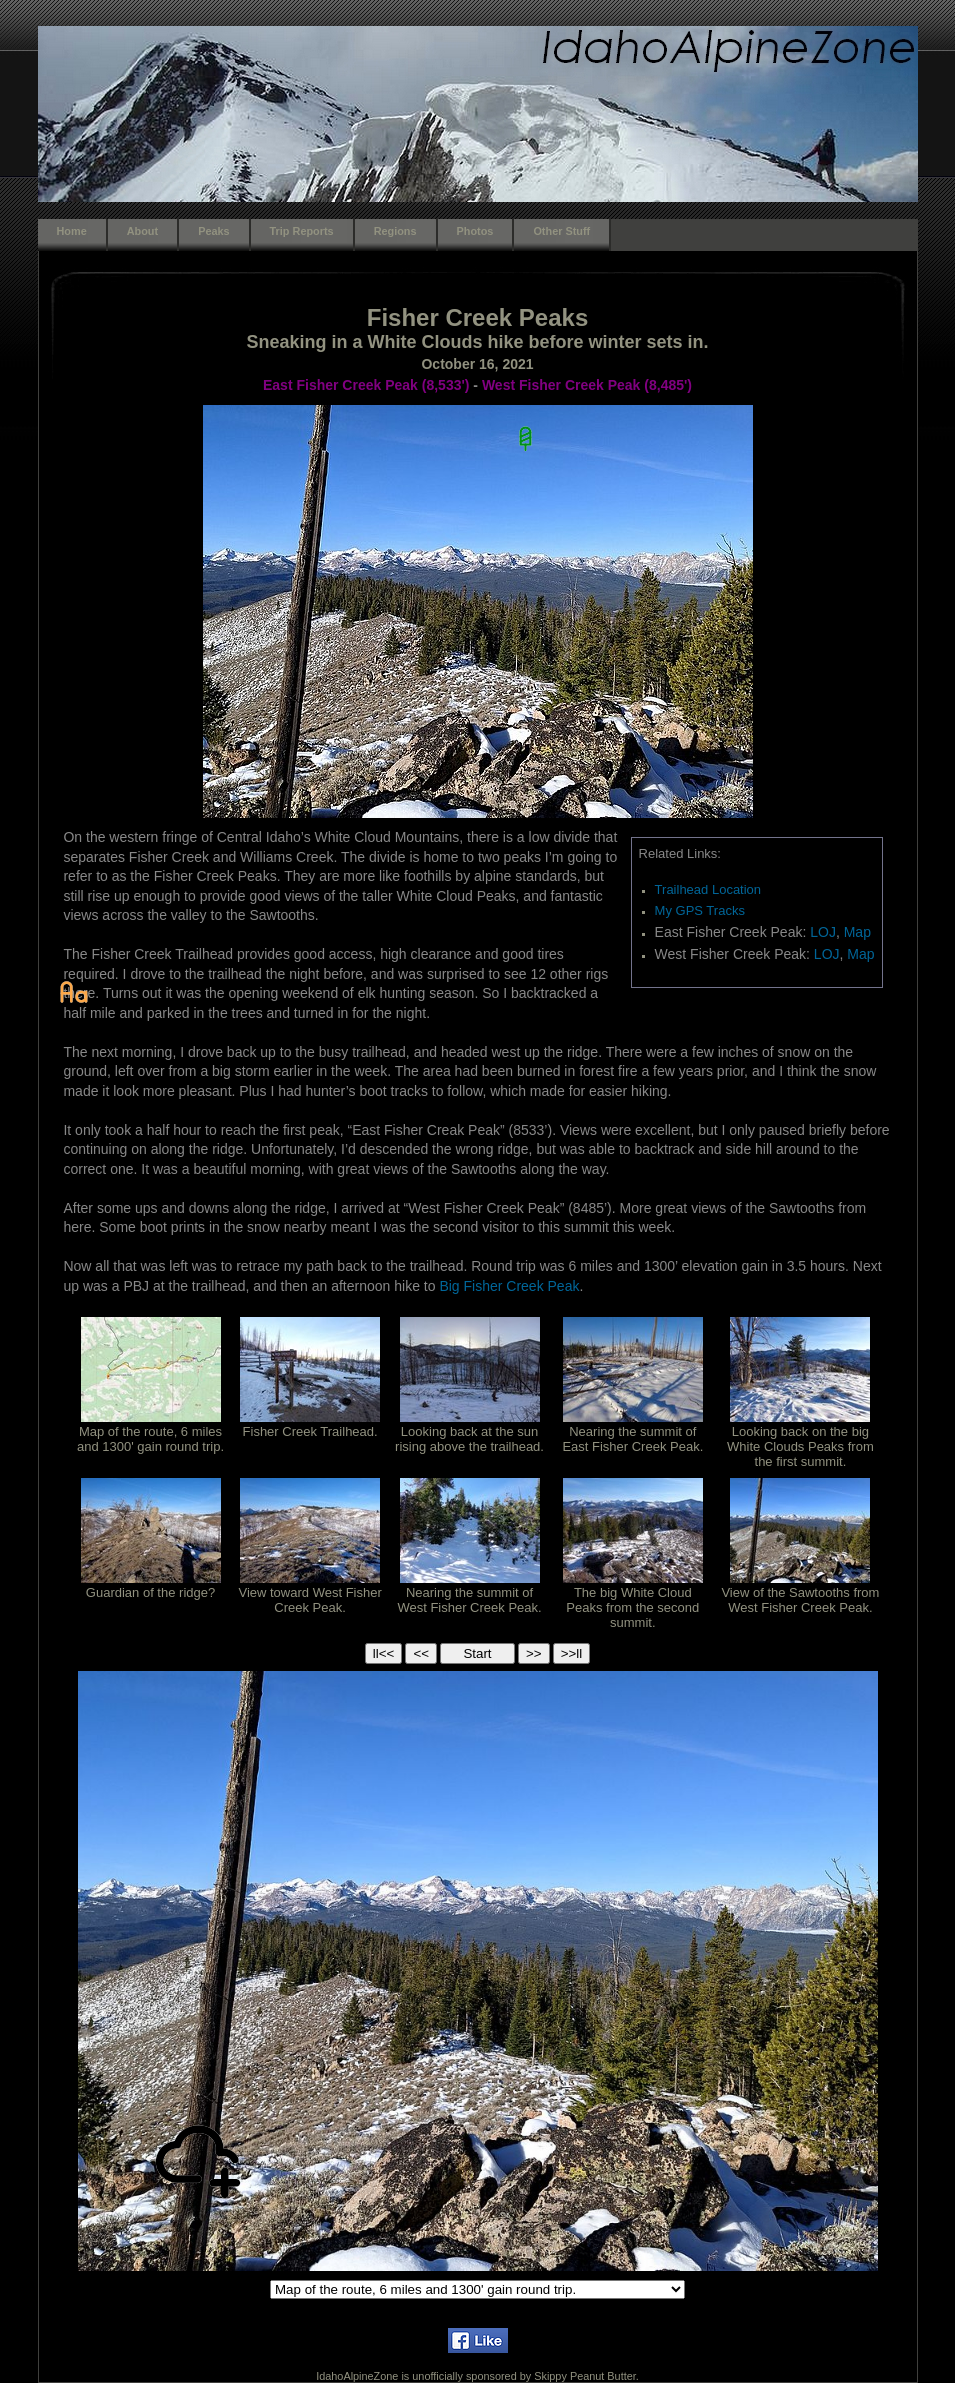 This screenshot has height=2383, width=955. What do you see at coordinates (198, 2156) in the screenshot?
I see `upload a new file to cloud storage` at bounding box center [198, 2156].